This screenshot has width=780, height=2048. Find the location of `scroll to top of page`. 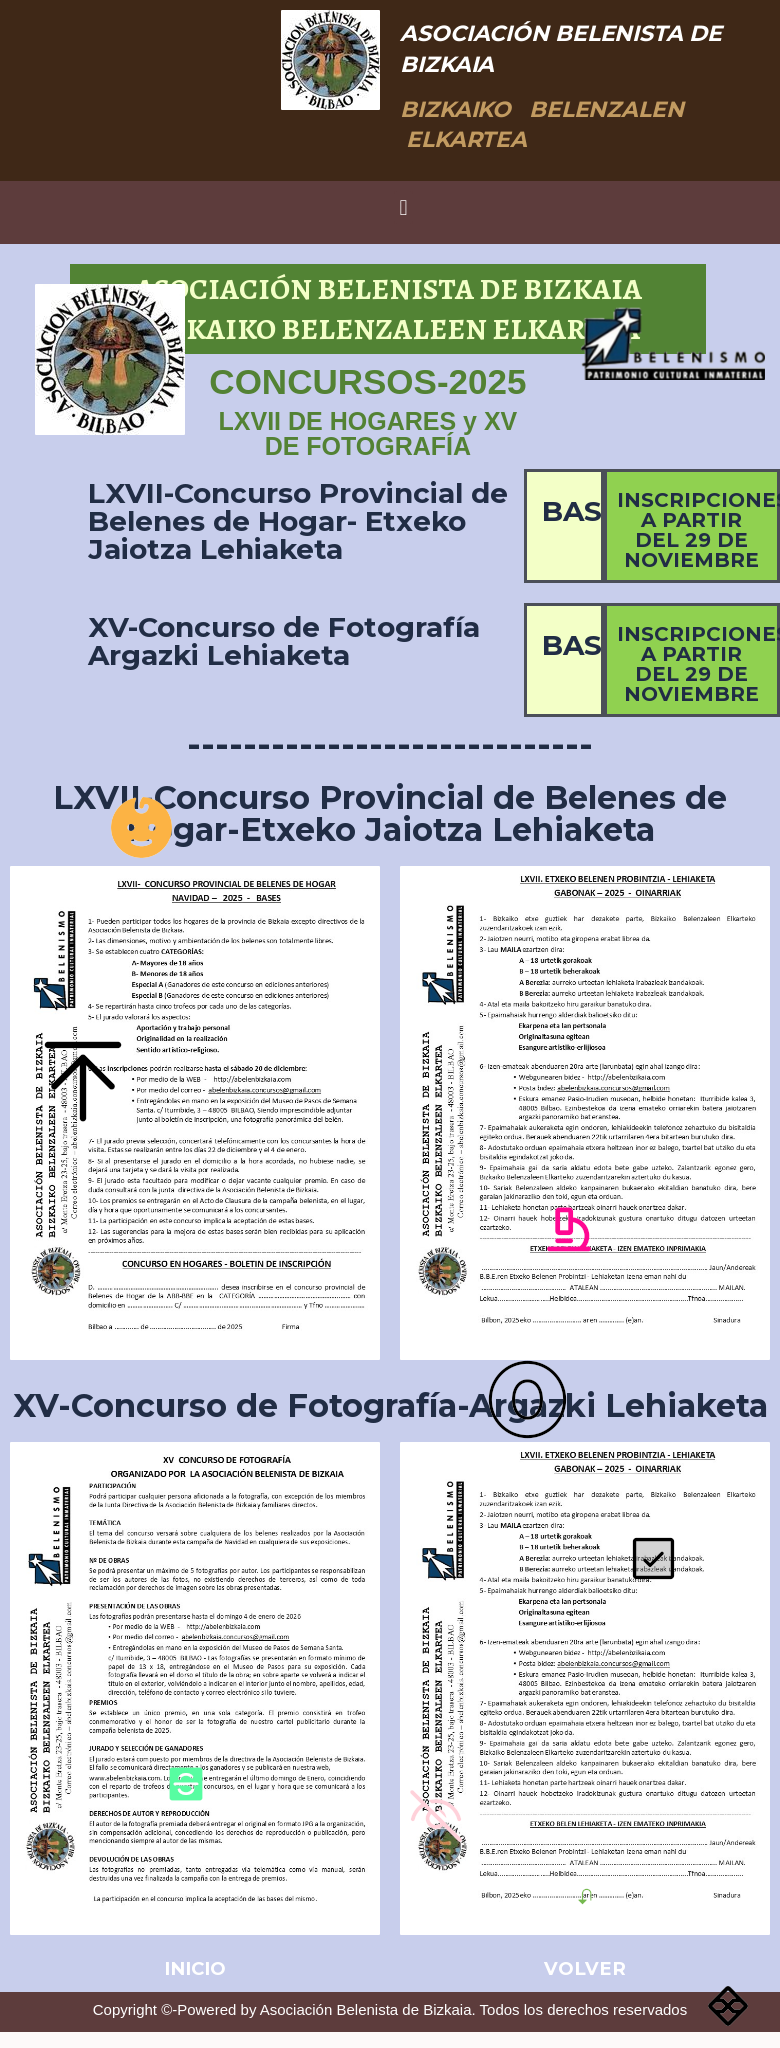

scroll to top of page is located at coordinates (83, 1080).